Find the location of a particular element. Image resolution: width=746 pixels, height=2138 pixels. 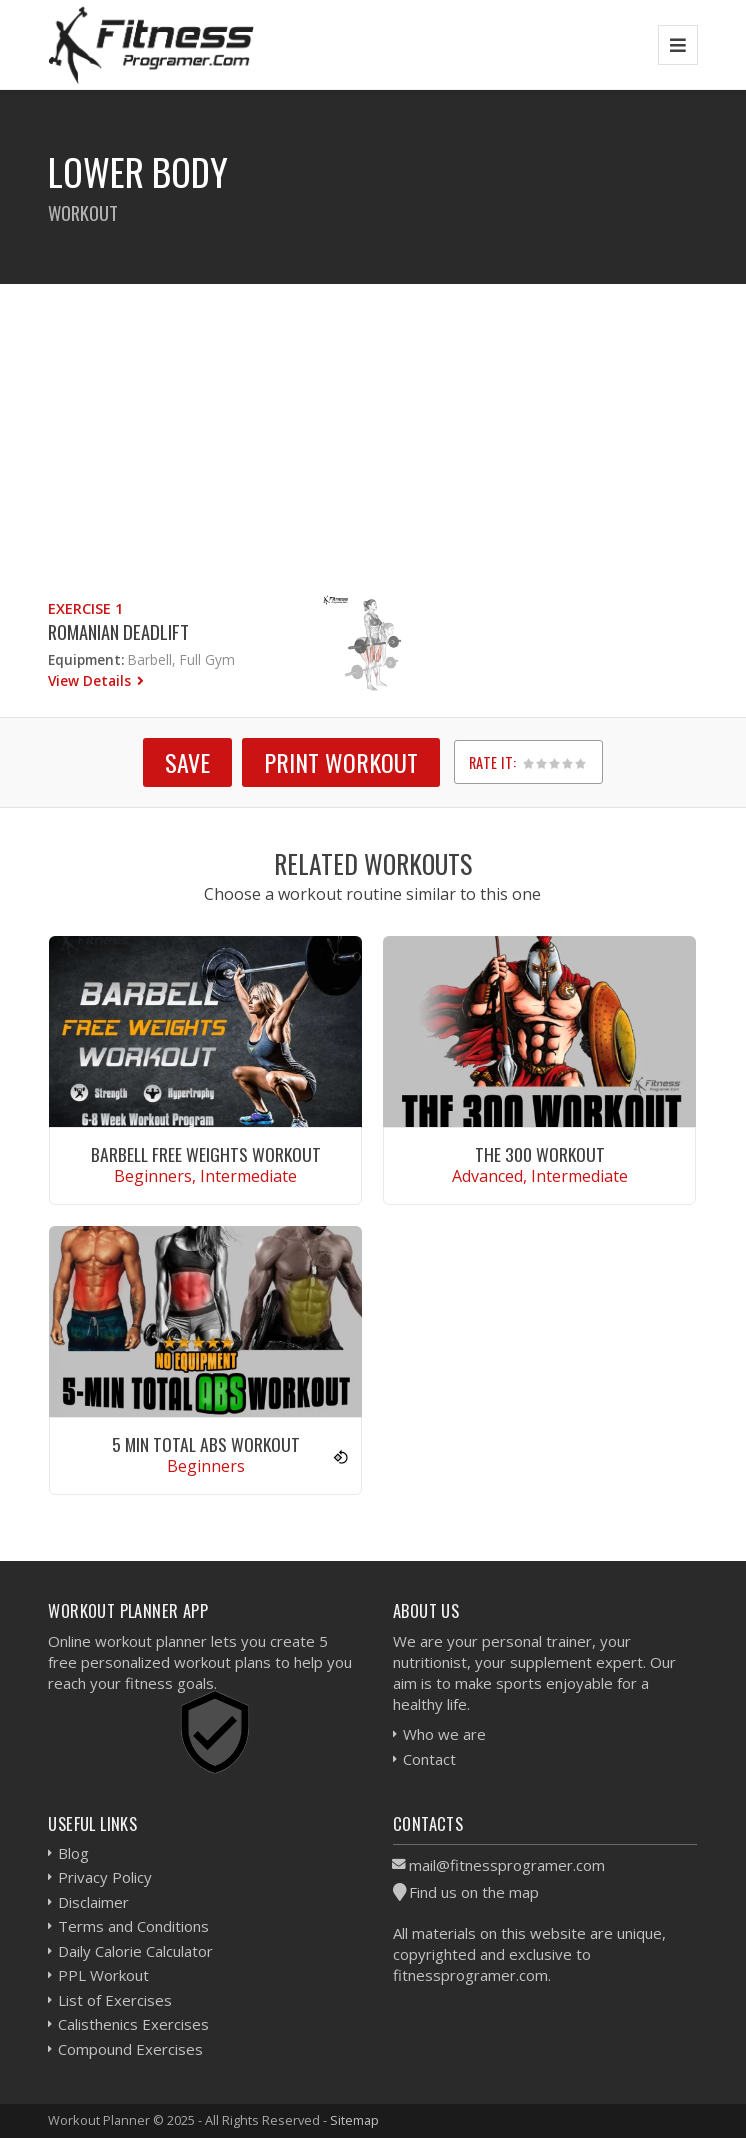

rotate image 90 degrees counterclockwise is located at coordinates (341, 1457).